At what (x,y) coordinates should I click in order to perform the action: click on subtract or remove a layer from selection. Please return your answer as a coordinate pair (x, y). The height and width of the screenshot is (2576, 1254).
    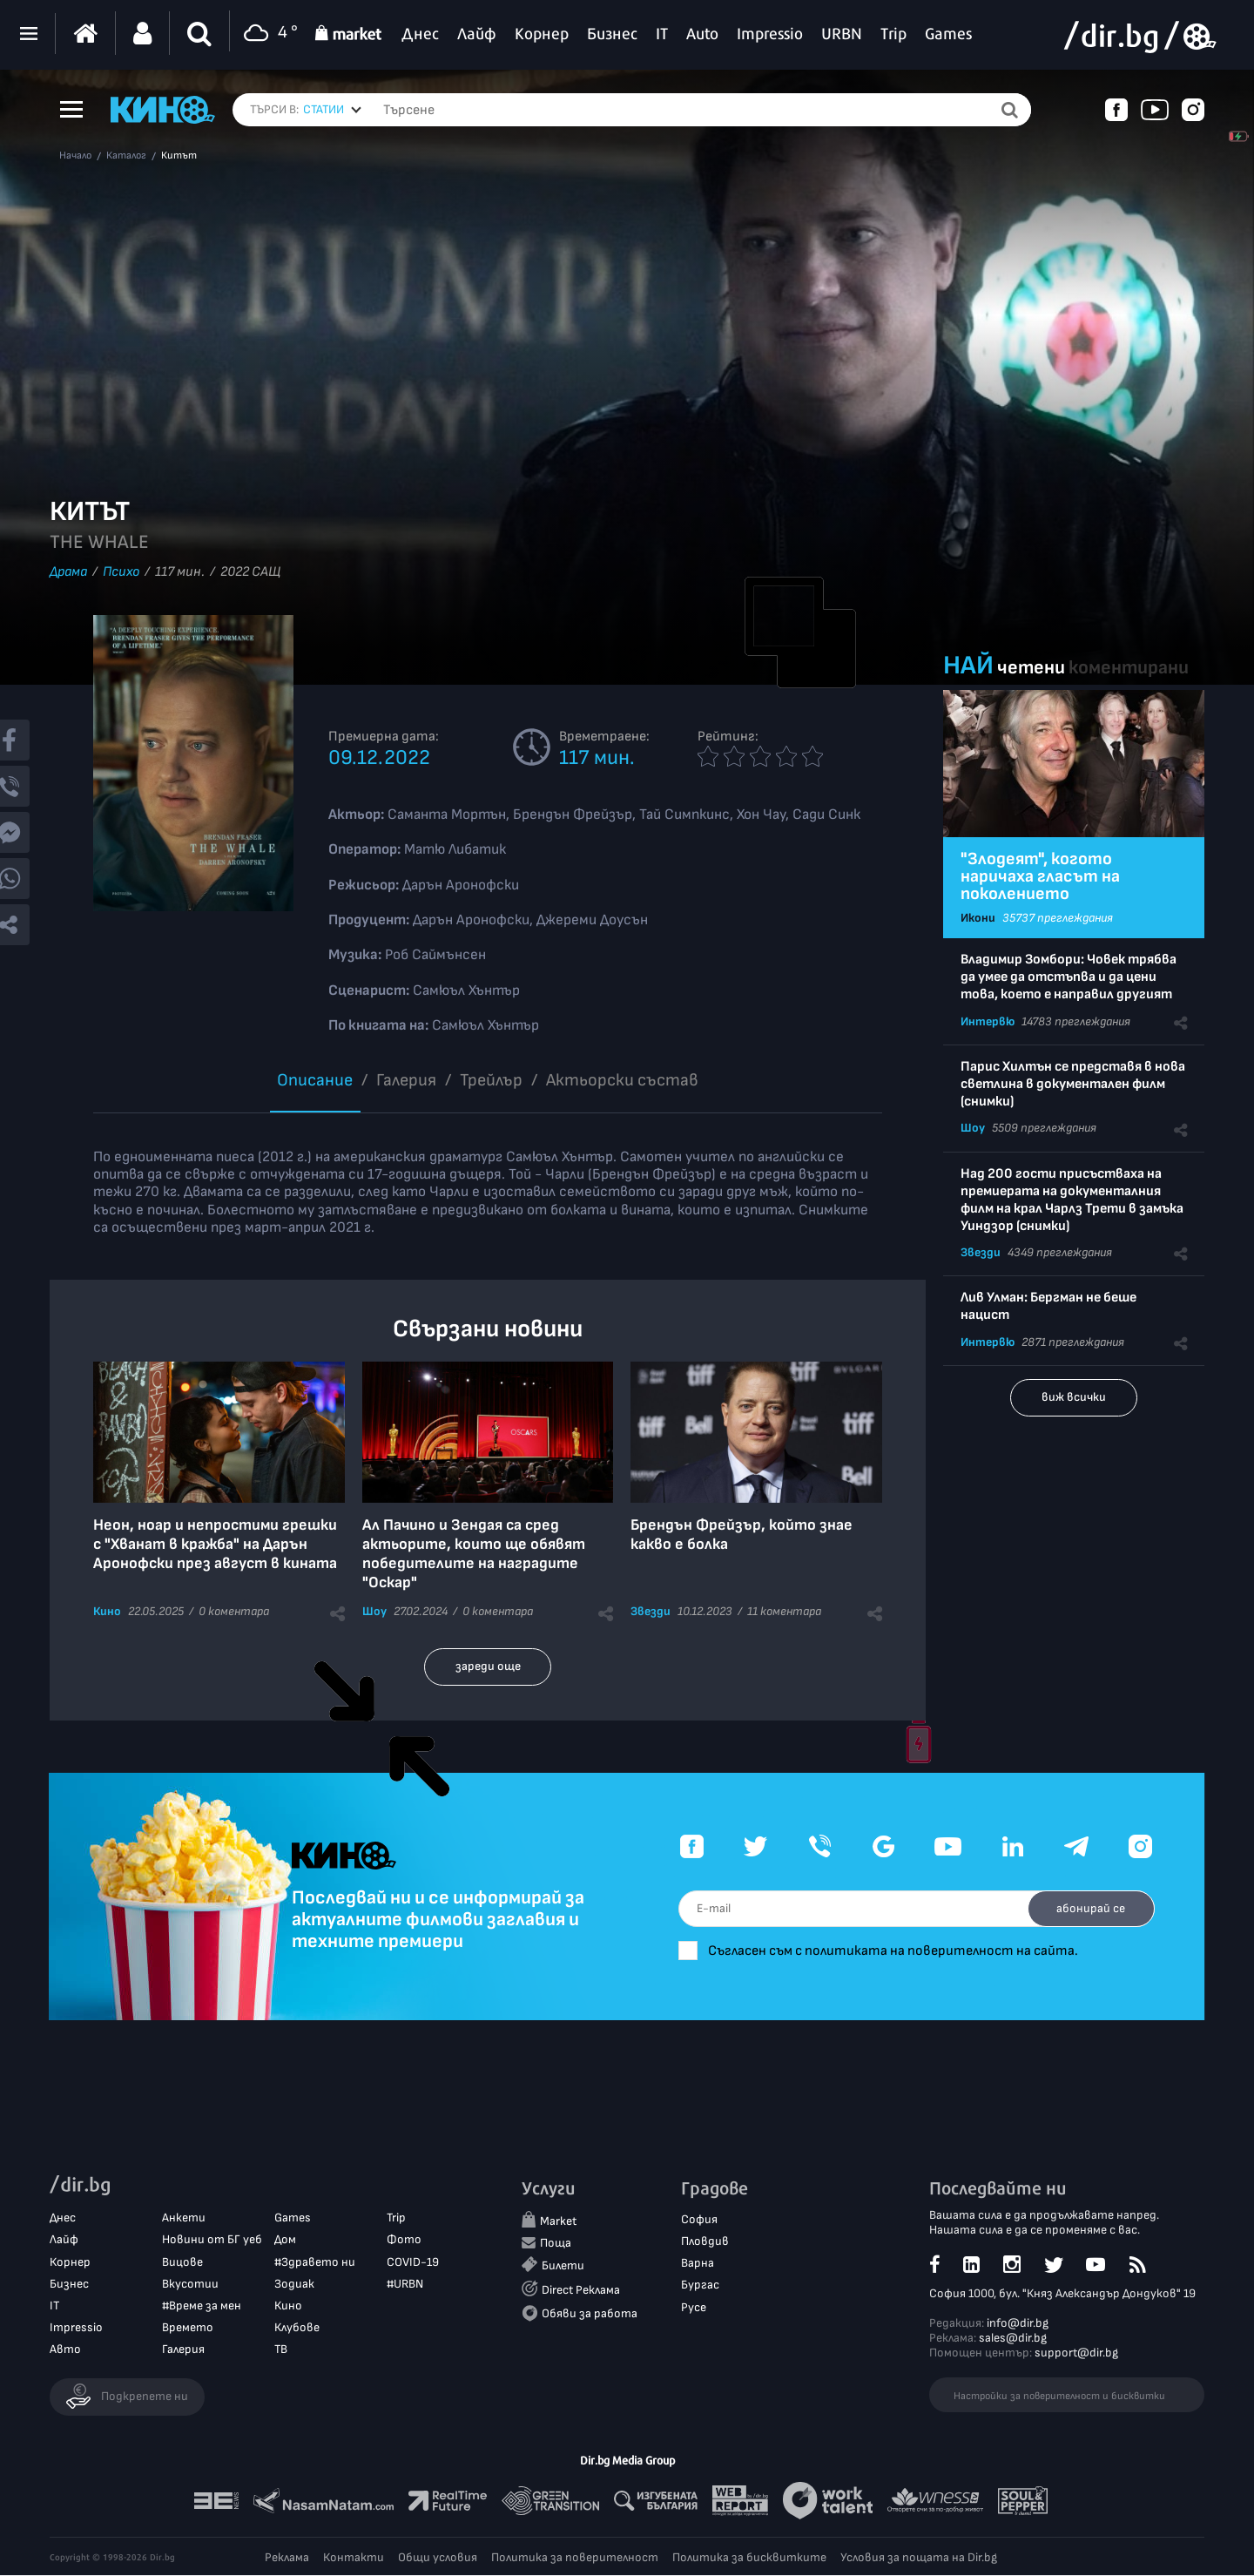
    Looking at the image, I should click on (800, 632).